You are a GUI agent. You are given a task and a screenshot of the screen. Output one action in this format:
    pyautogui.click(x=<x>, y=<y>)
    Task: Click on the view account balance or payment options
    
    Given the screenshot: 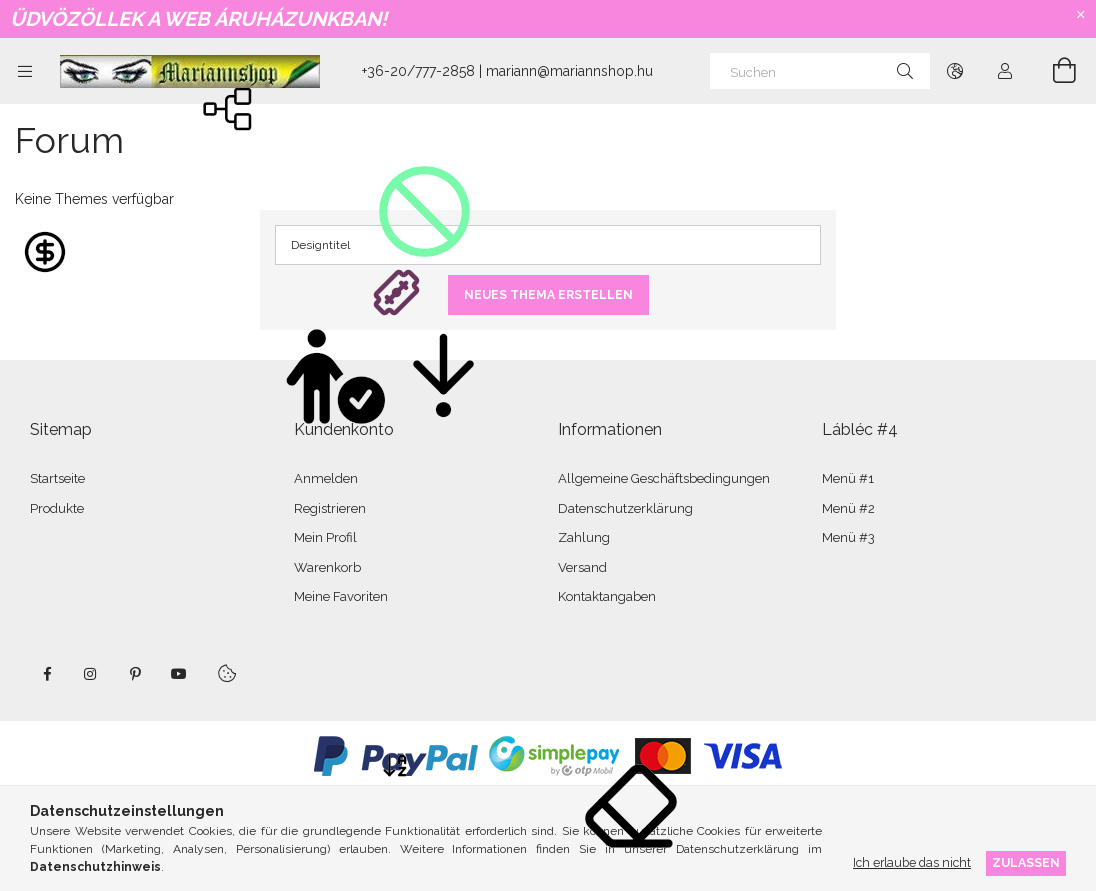 What is the action you would take?
    pyautogui.click(x=45, y=252)
    